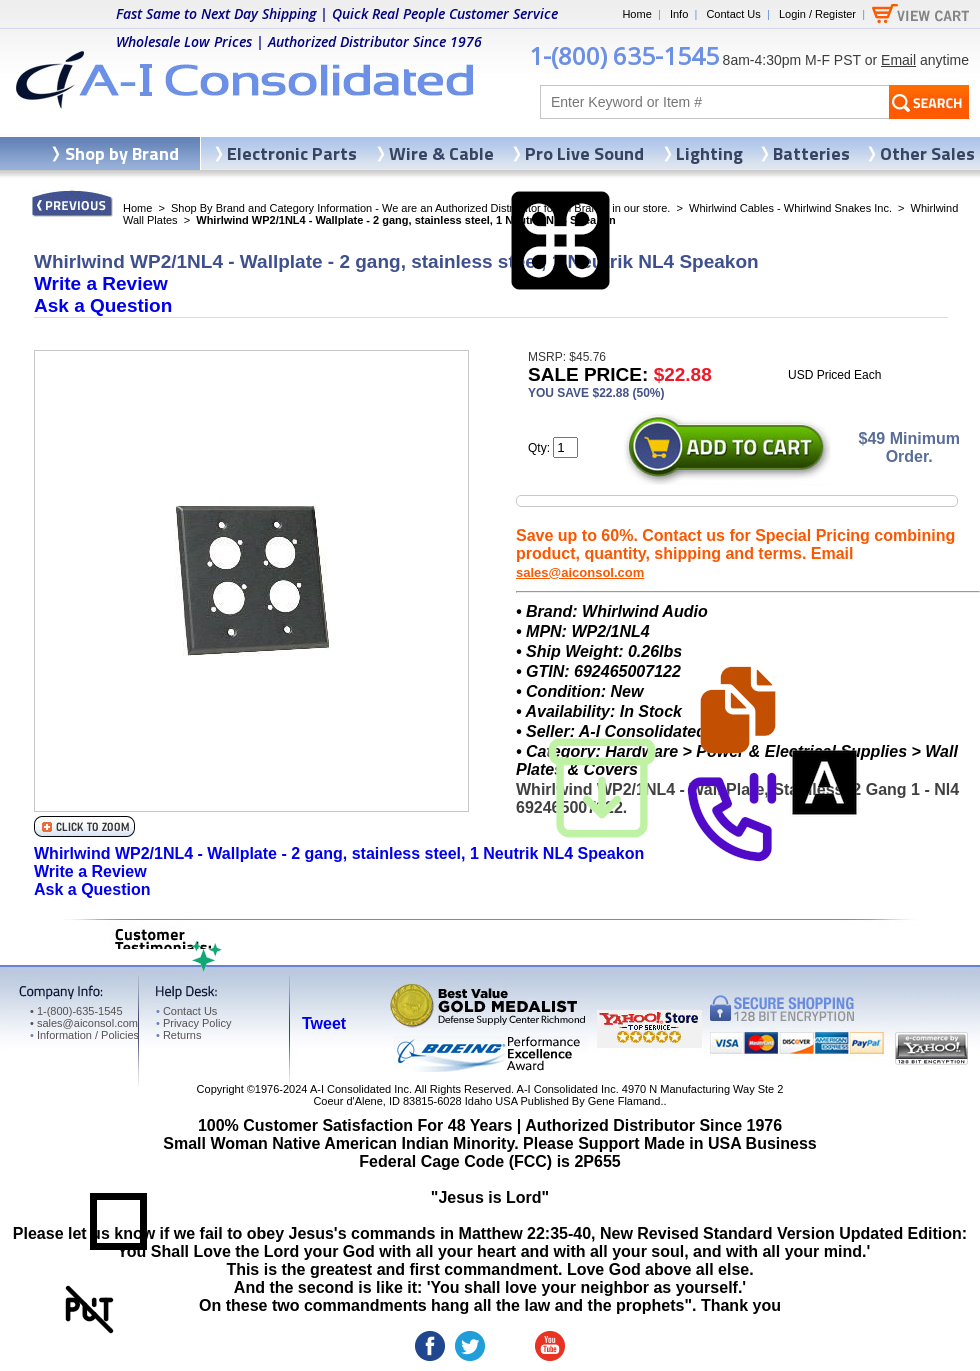  Describe the element at coordinates (89, 1309) in the screenshot. I see `indicates HTTP PUT request is disabled` at that location.